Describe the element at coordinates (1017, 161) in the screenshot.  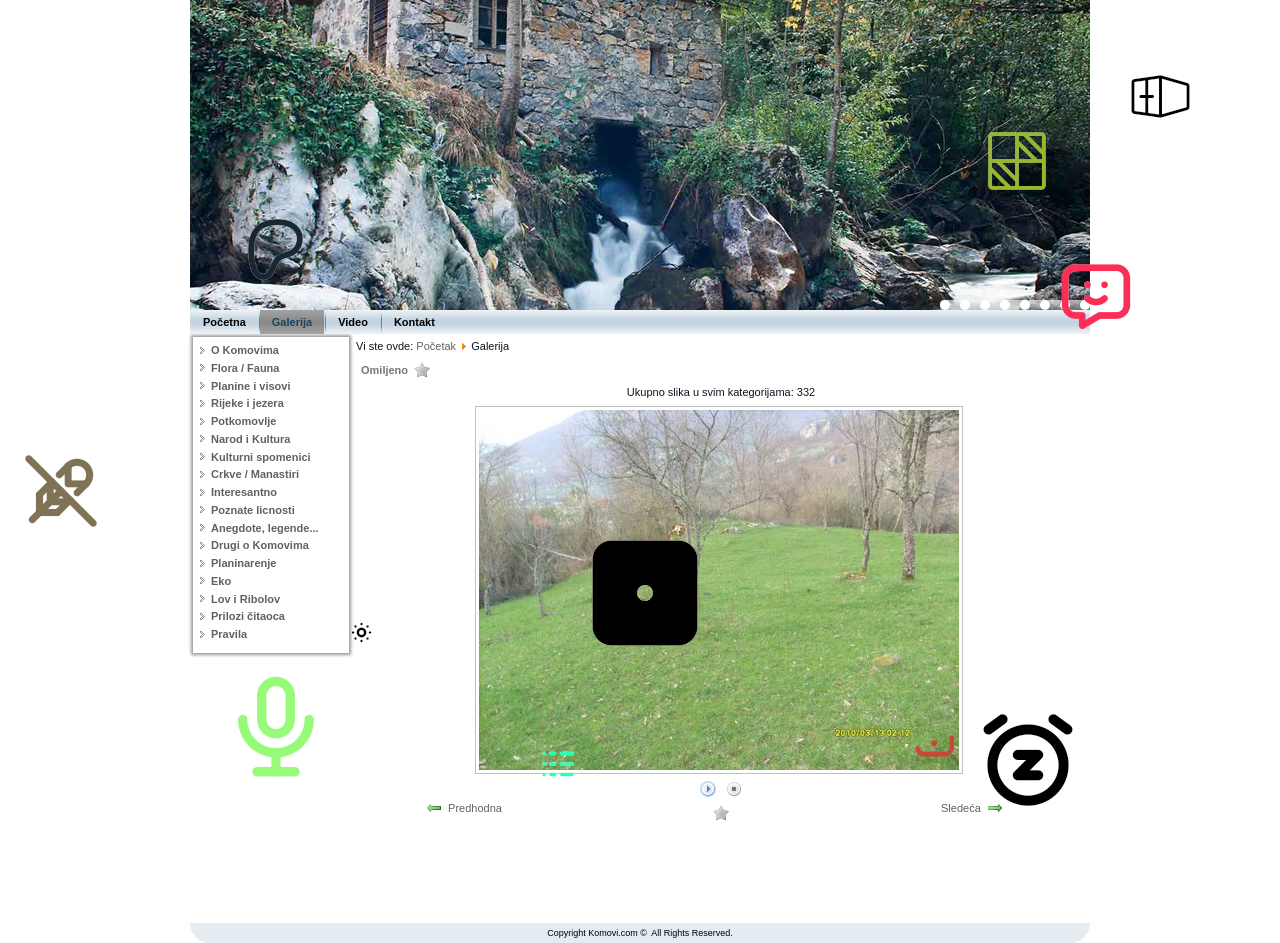
I see `indicates transparency in image editing` at that location.